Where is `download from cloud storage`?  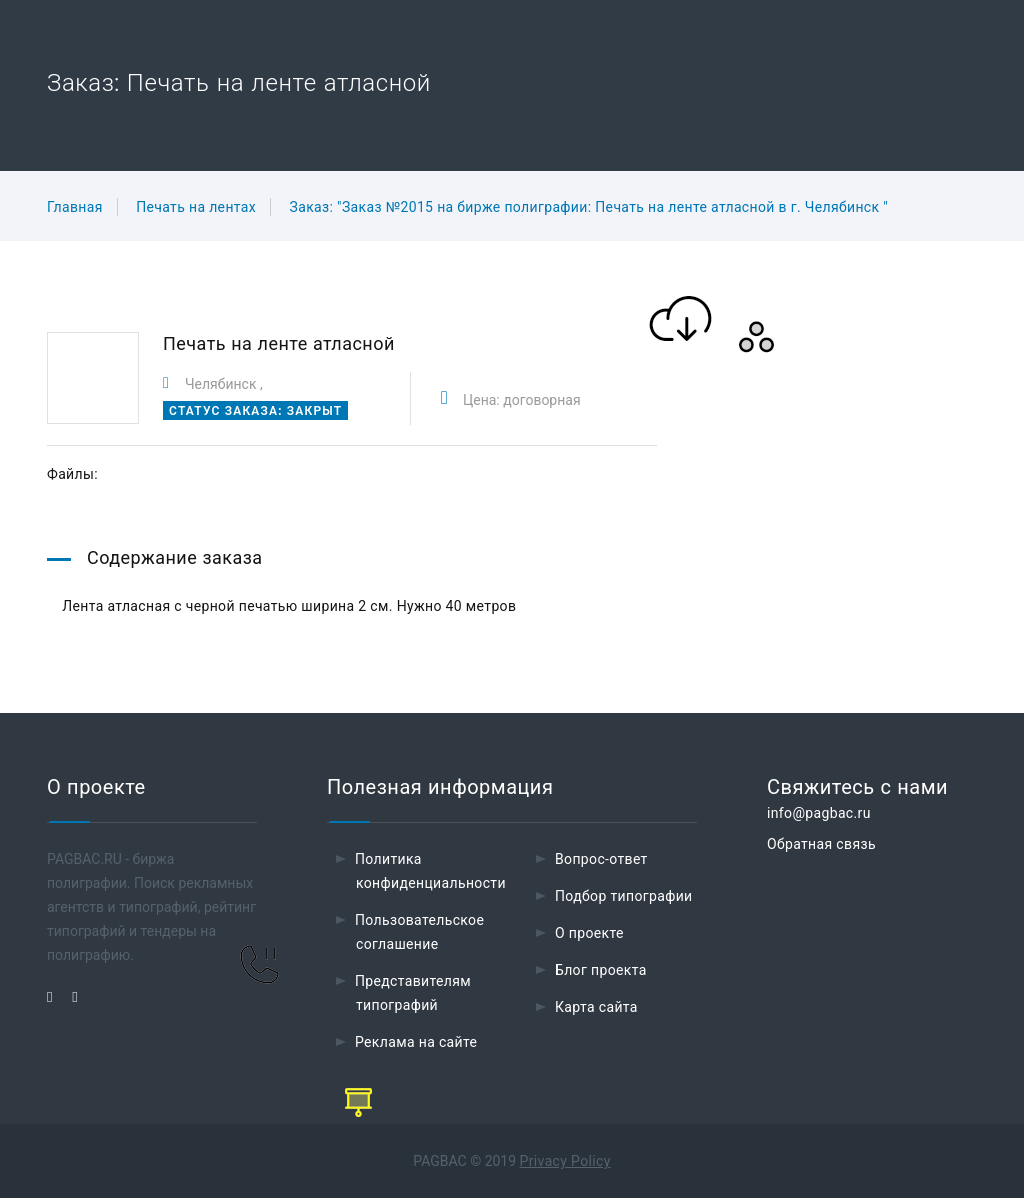
download from cloud storage is located at coordinates (680, 318).